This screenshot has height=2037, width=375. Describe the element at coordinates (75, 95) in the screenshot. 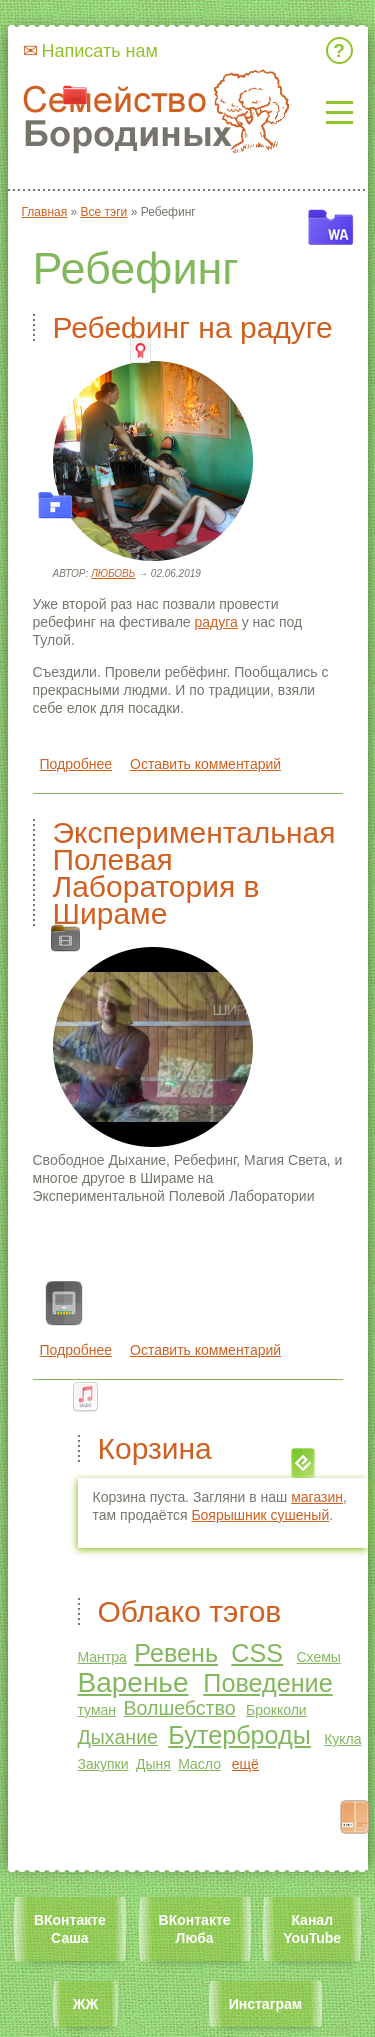

I see `open desktop folder` at that location.